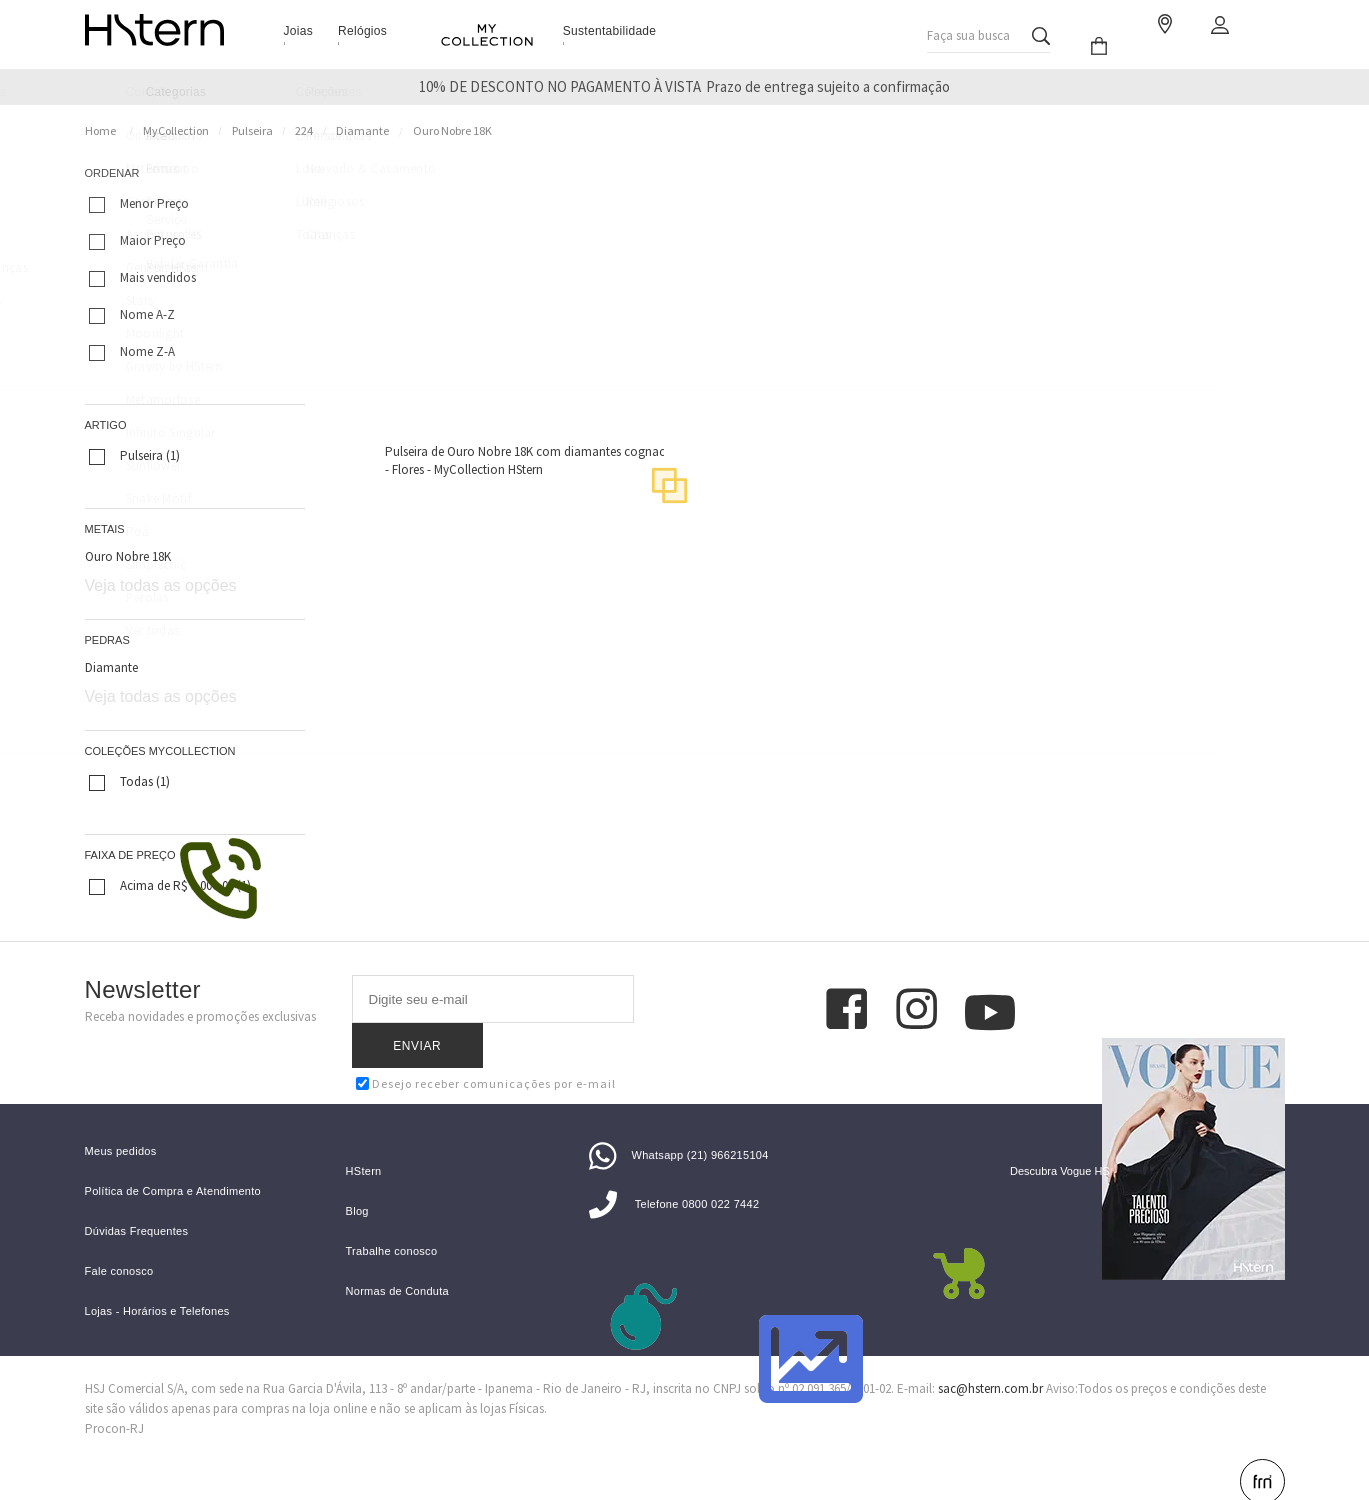  Describe the element at coordinates (811, 1359) in the screenshot. I see `view analytics or performance metrics` at that location.